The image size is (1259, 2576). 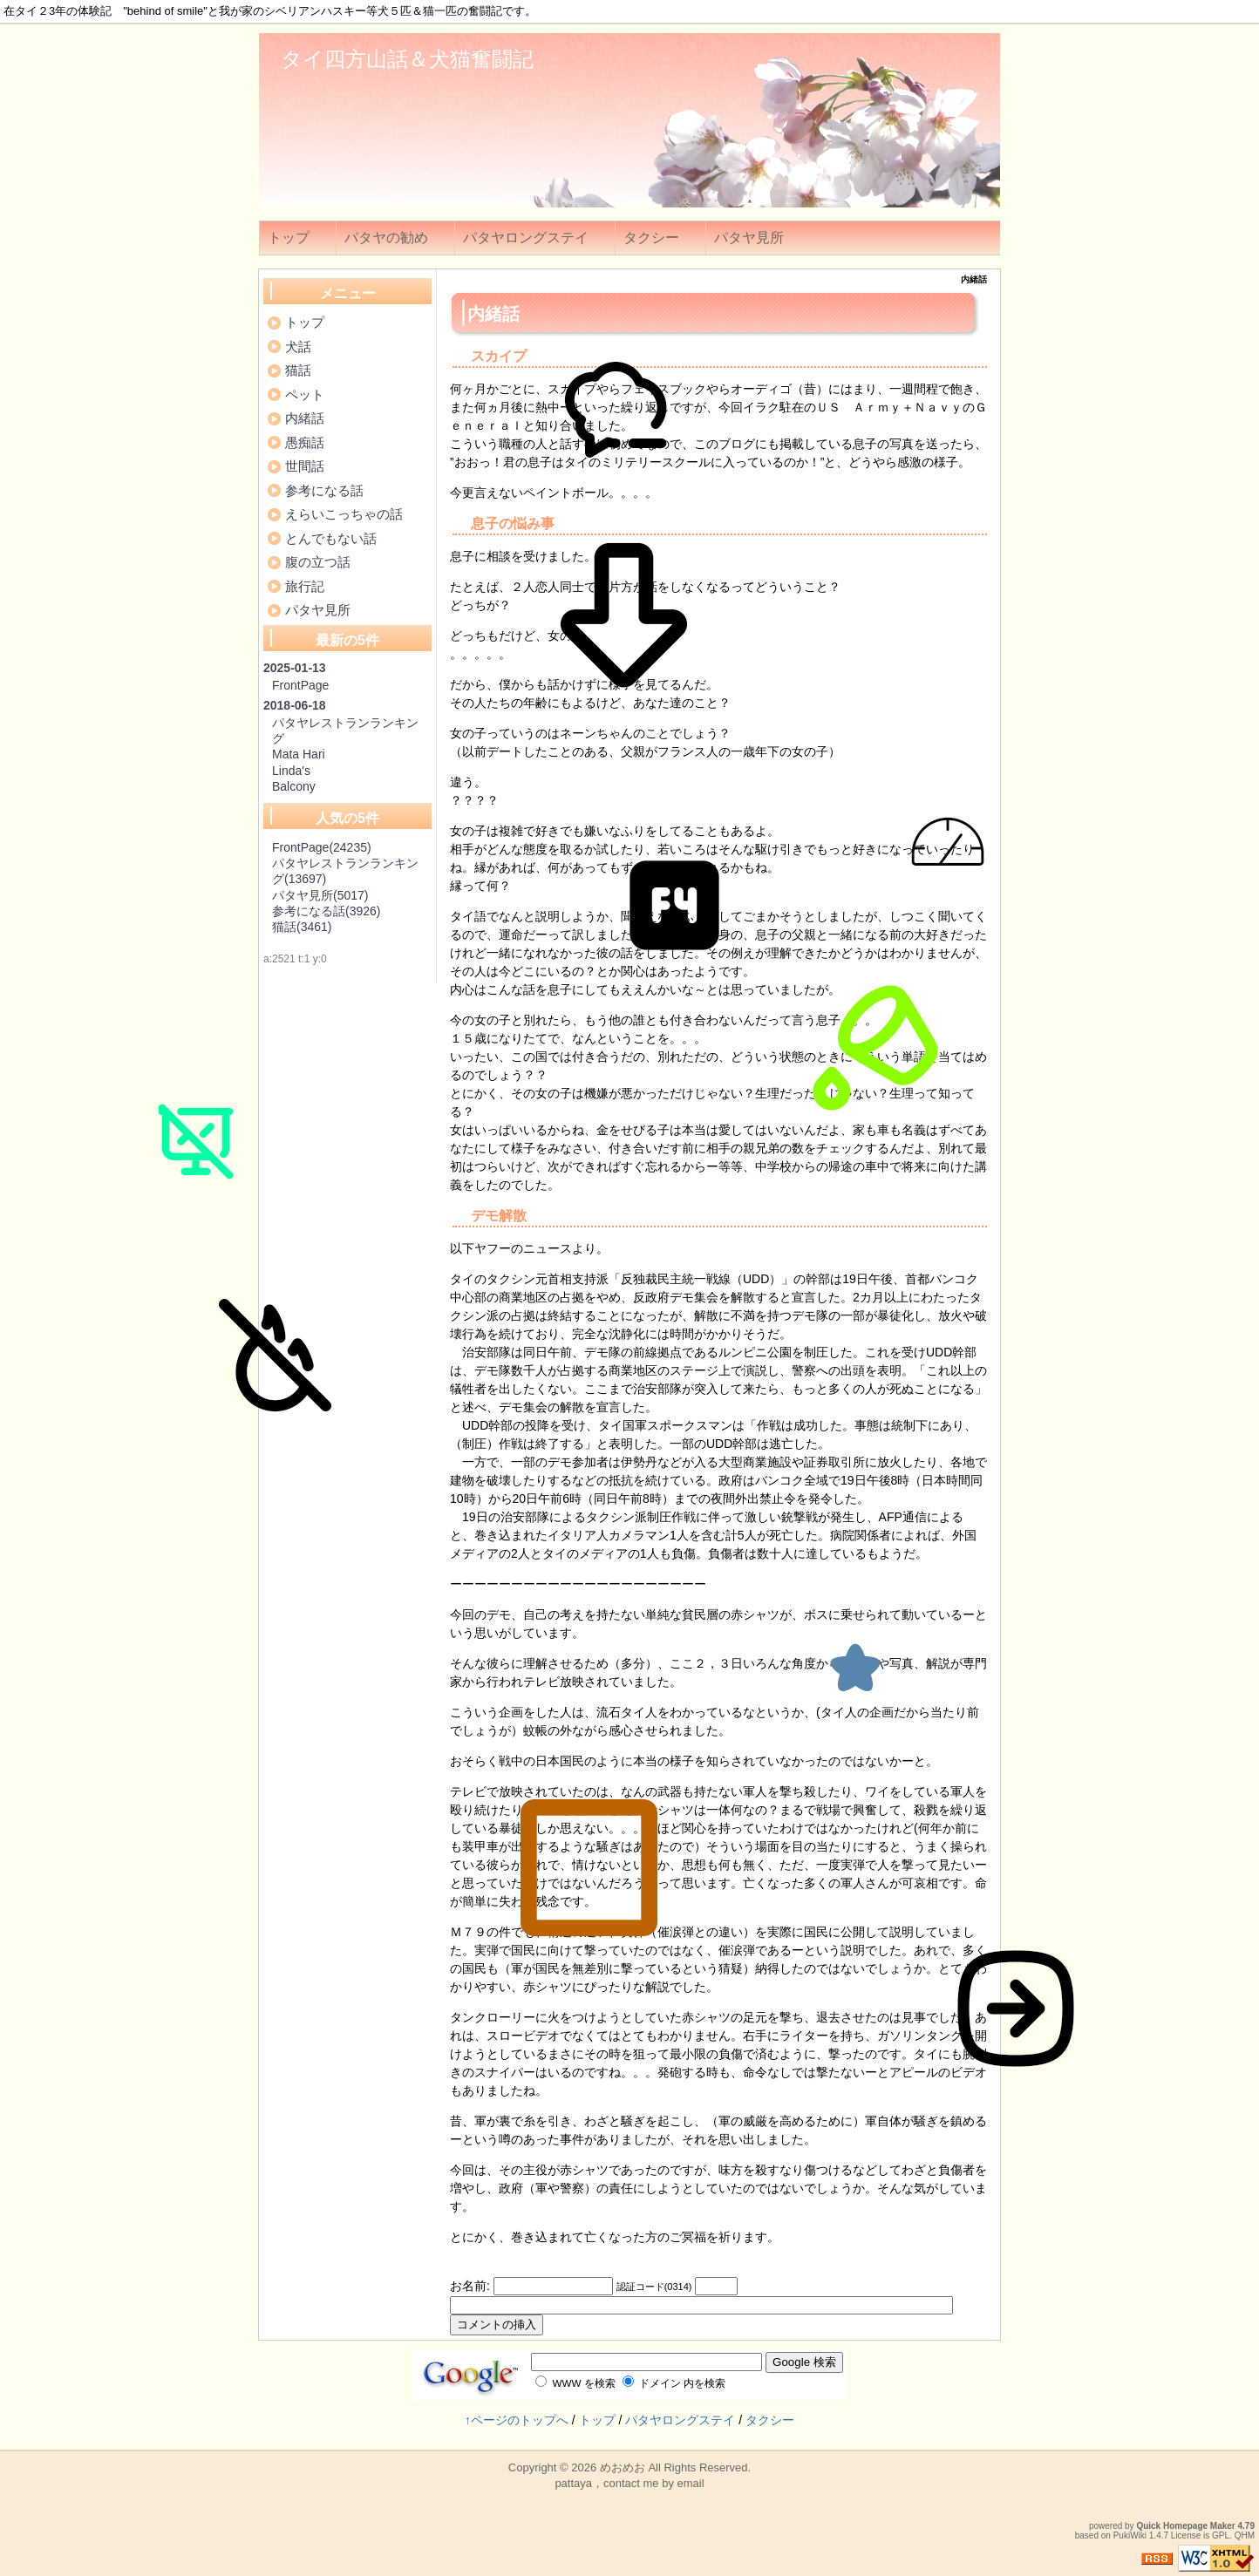 What do you see at coordinates (948, 846) in the screenshot?
I see `view performance or speed metrics` at bounding box center [948, 846].